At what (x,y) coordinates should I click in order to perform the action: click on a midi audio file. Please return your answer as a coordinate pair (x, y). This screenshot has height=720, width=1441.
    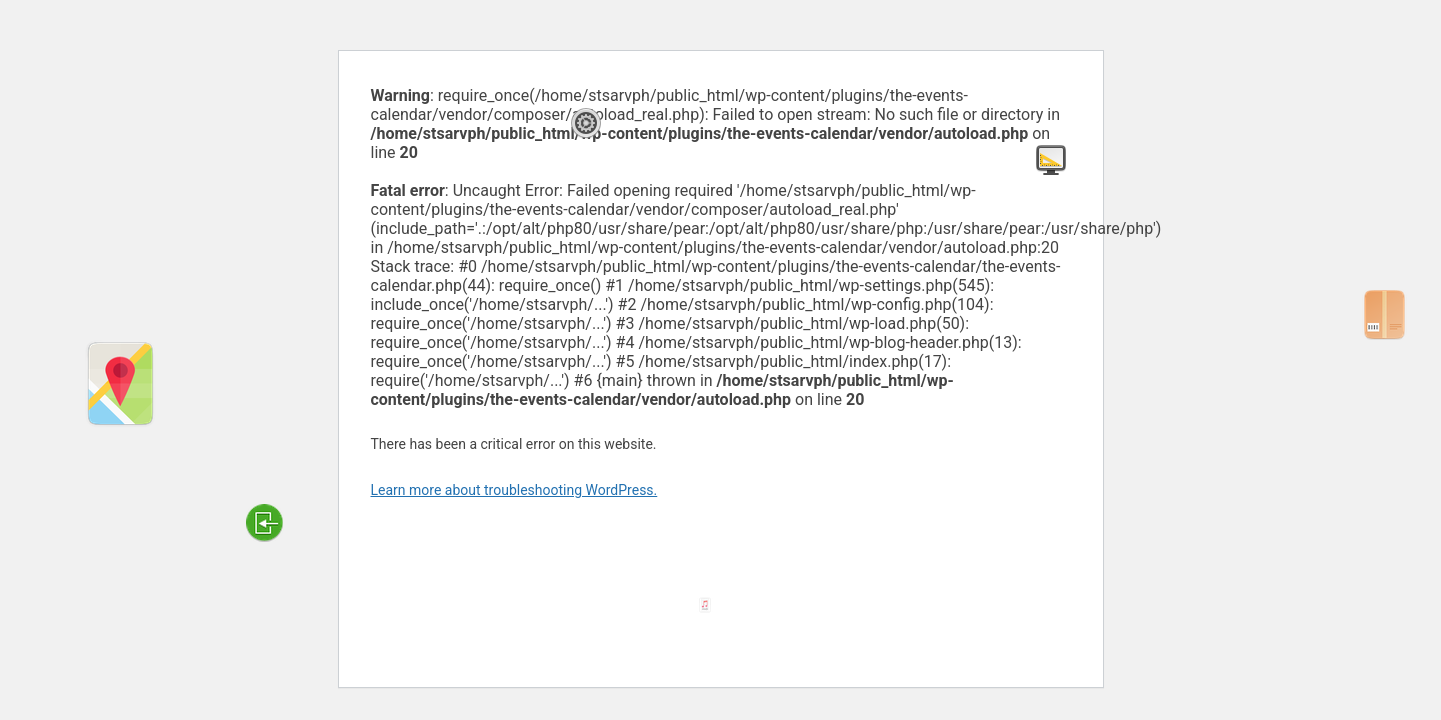
    Looking at the image, I should click on (705, 605).